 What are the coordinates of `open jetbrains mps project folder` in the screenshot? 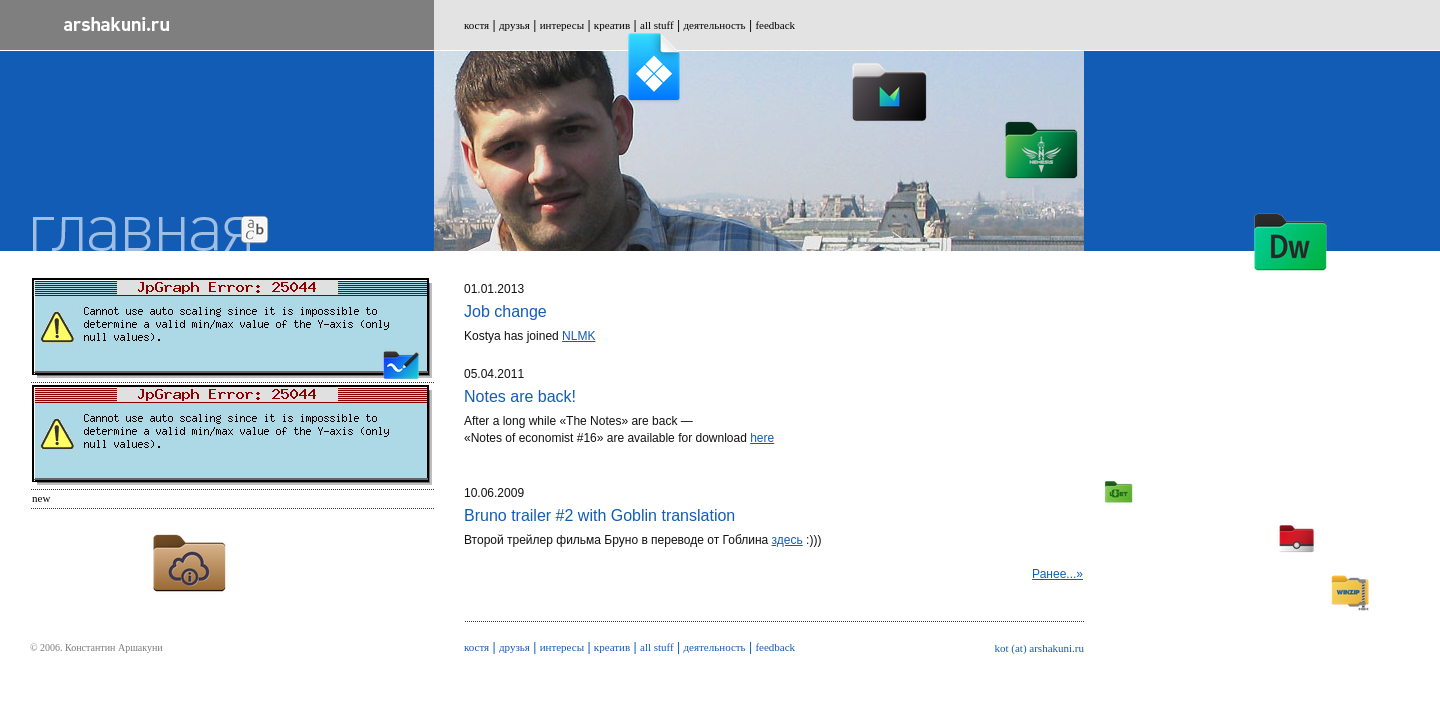 It's located at (889, 94).